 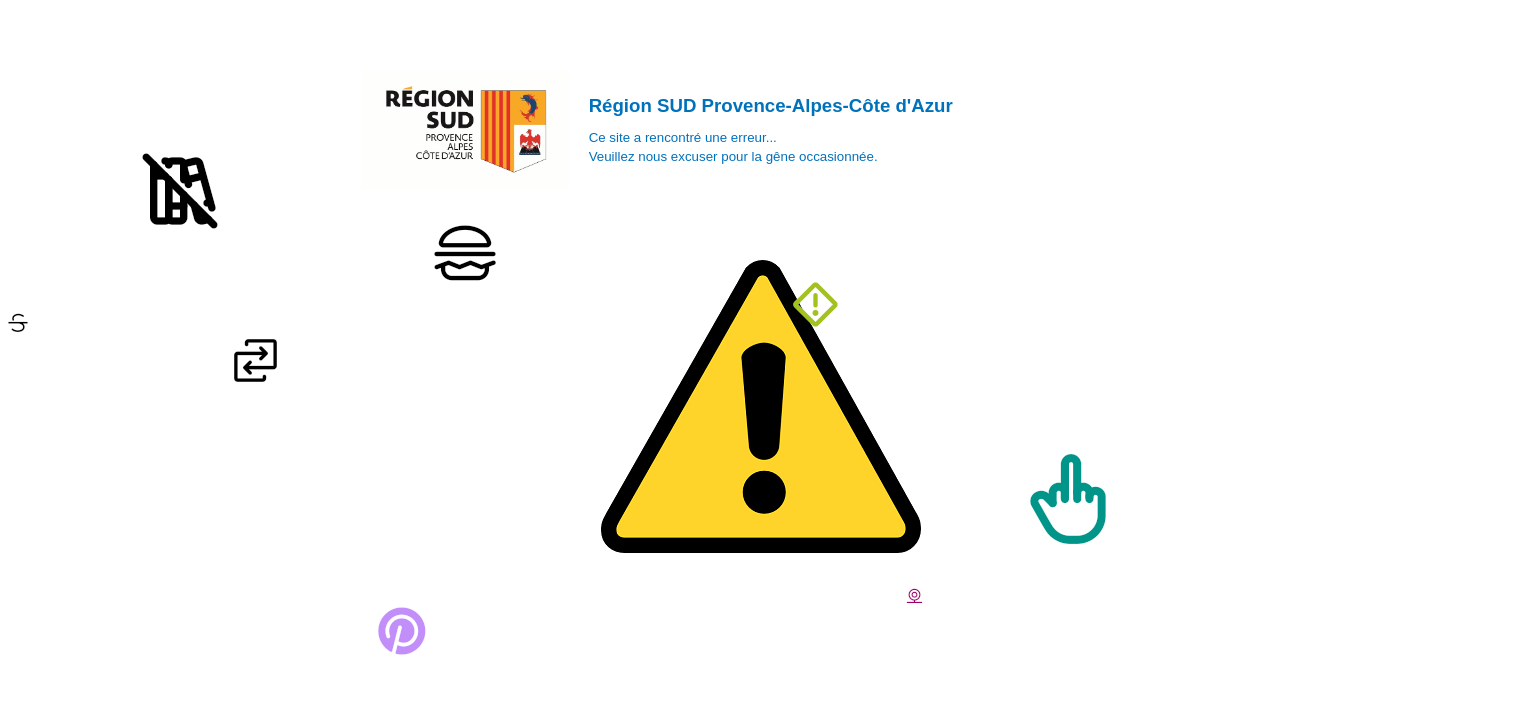 What do you see at coordinates (815, 304) in the screenshot?
I see `indicates a warning or alert requiring attention` at bounding box center [815, 304].